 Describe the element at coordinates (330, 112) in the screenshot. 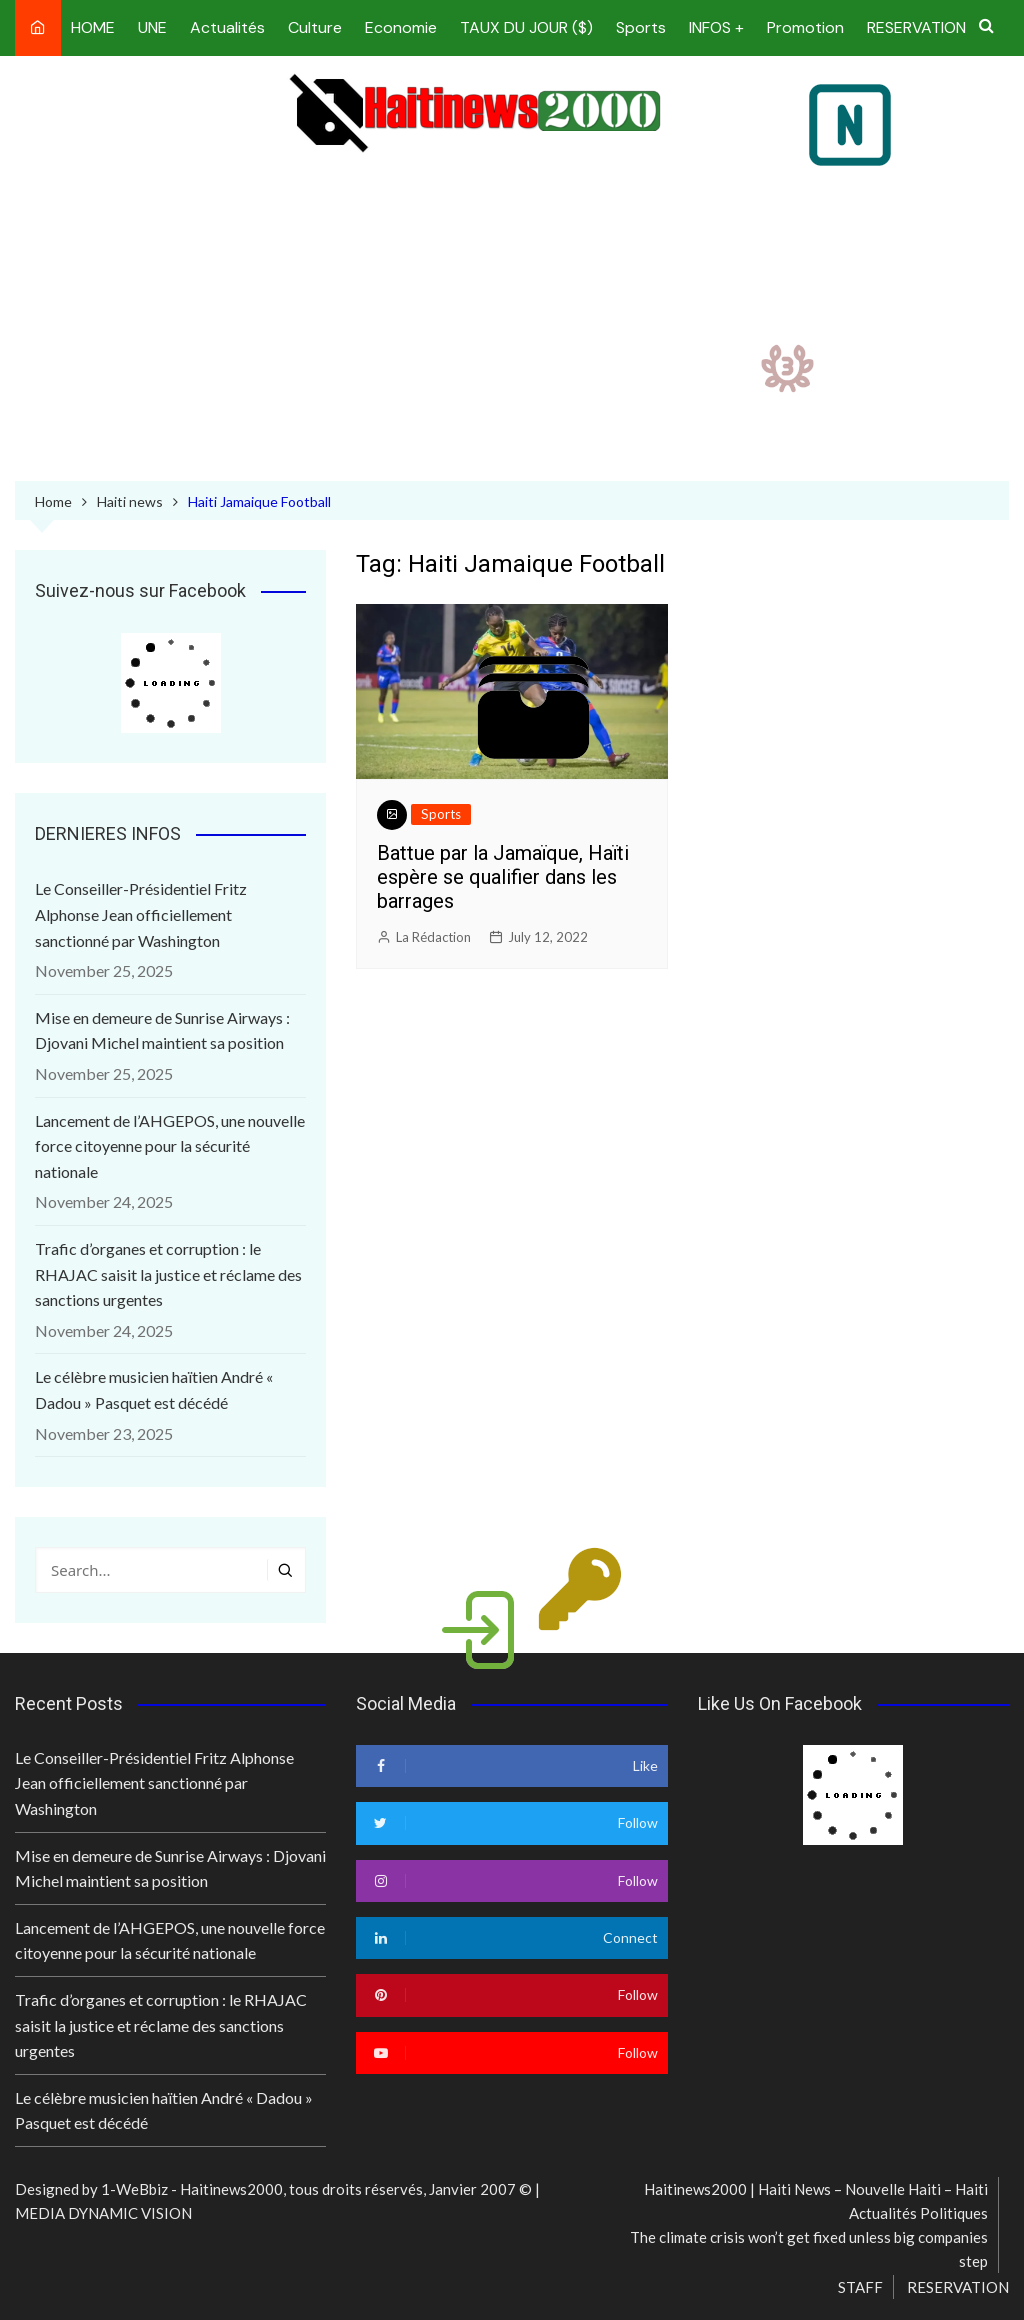

I see `disable content reporting` at that location.